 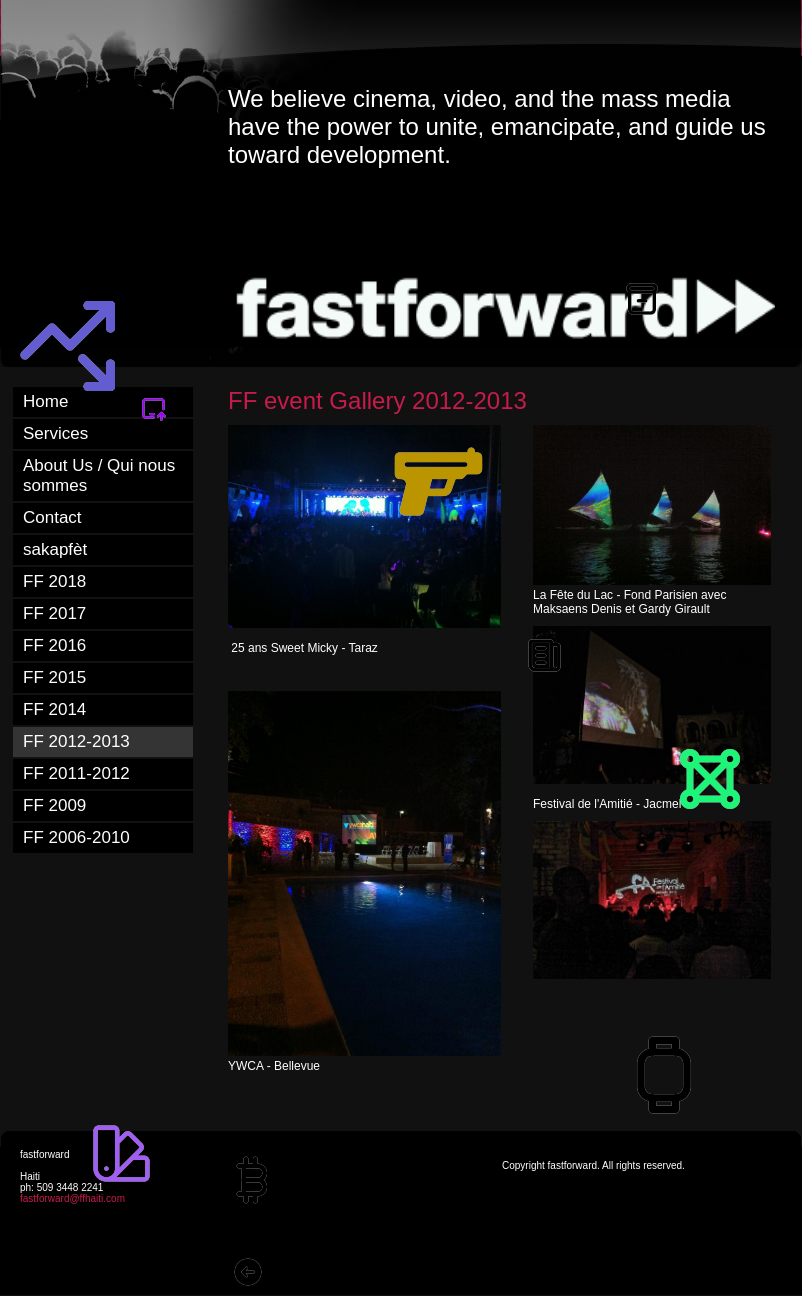 What do you see at coordinates (70, 346) in the screenshot?
I see `view market trends and fluctuations` at bounding box center [70, 346].